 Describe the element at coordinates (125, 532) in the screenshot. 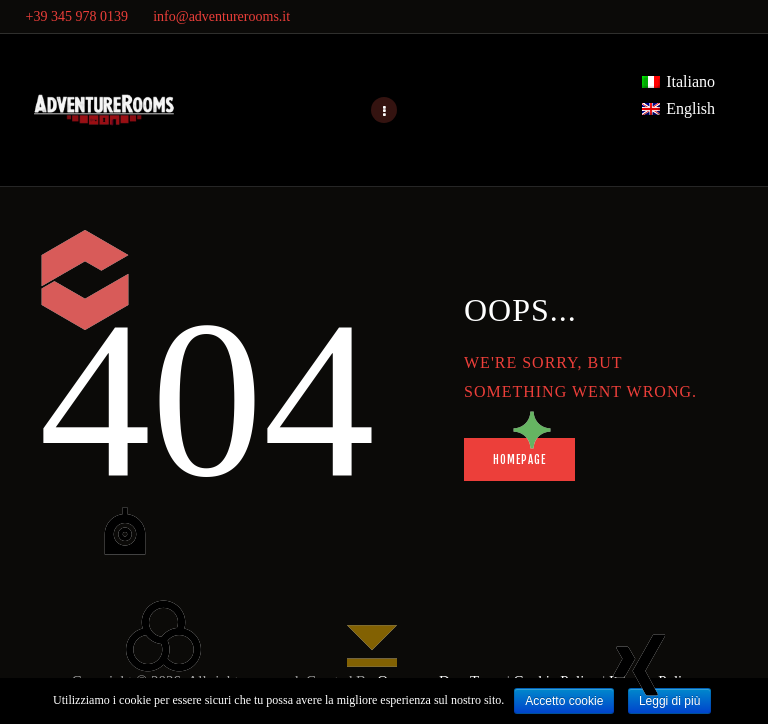

I see `access AI or chatbot features` at that location.